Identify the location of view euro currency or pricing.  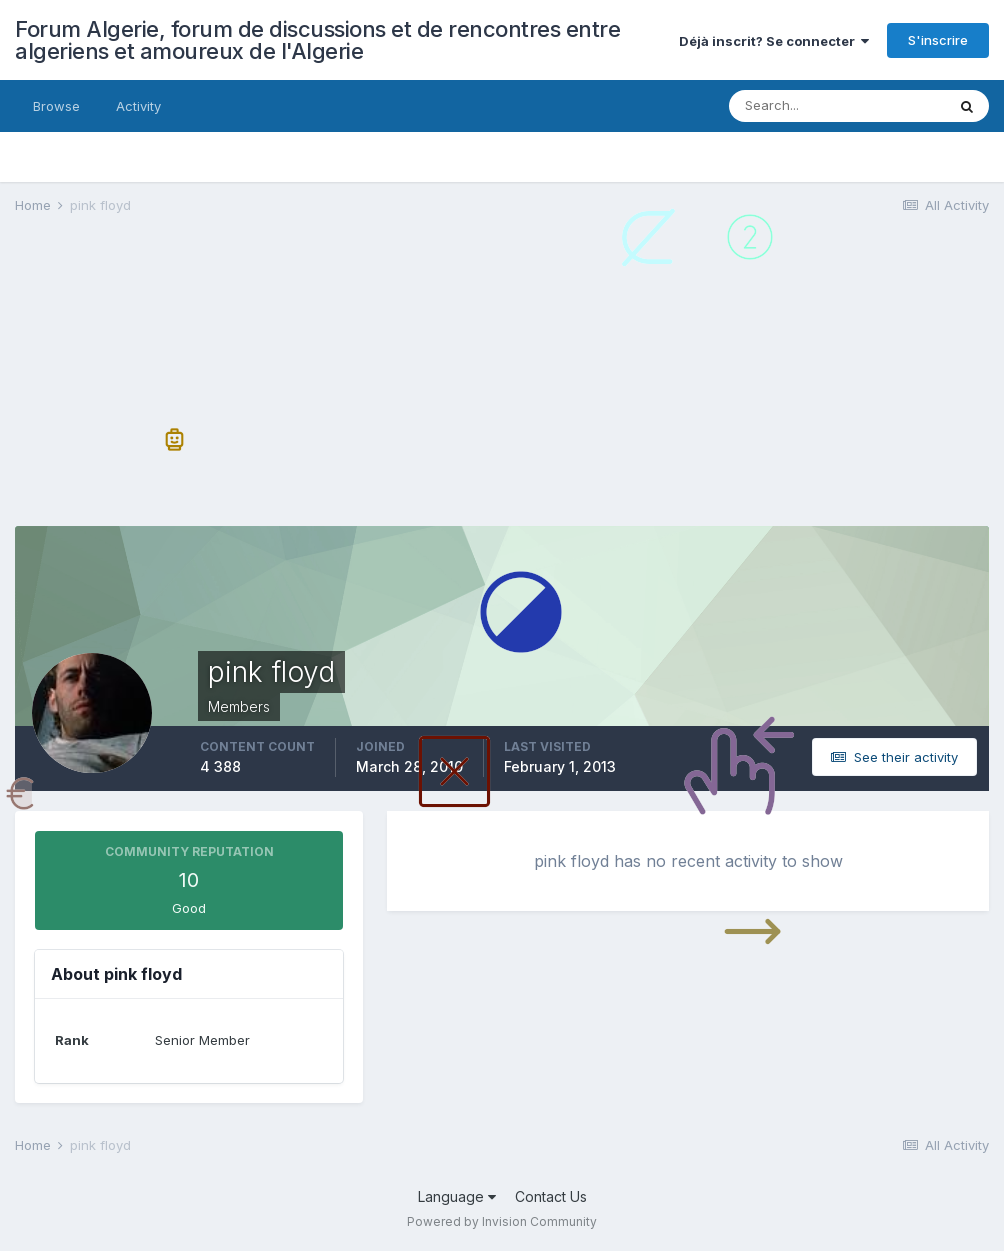
(22, 793).